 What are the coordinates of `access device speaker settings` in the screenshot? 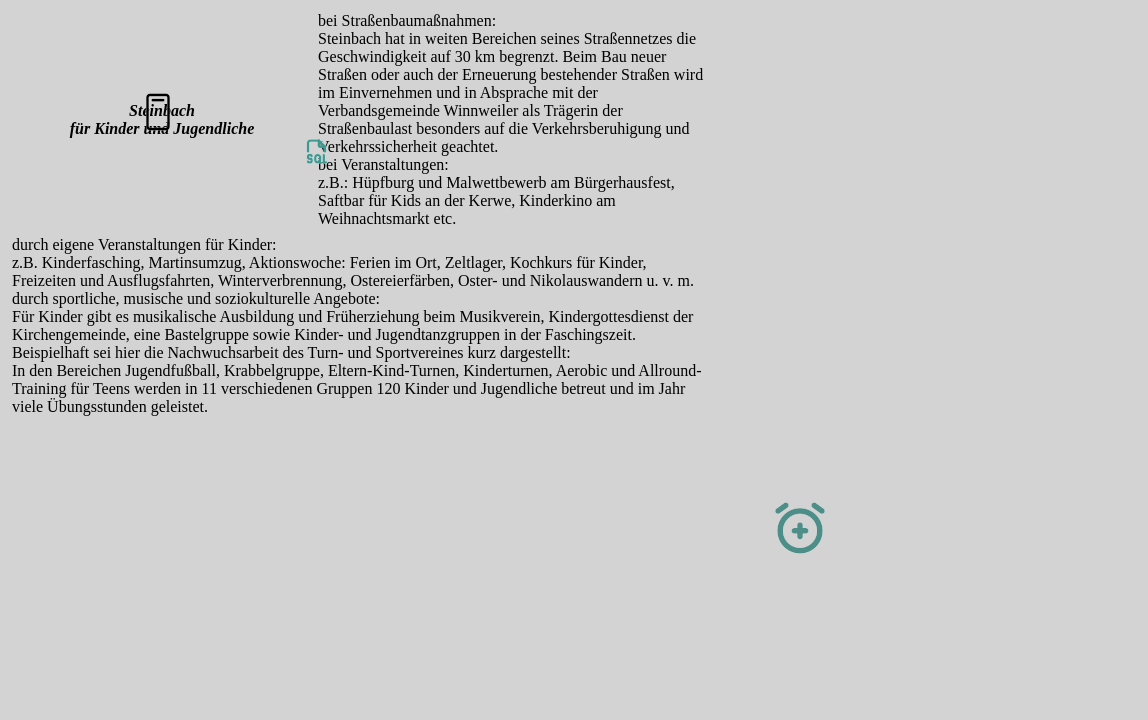 It's located at (158, 112).